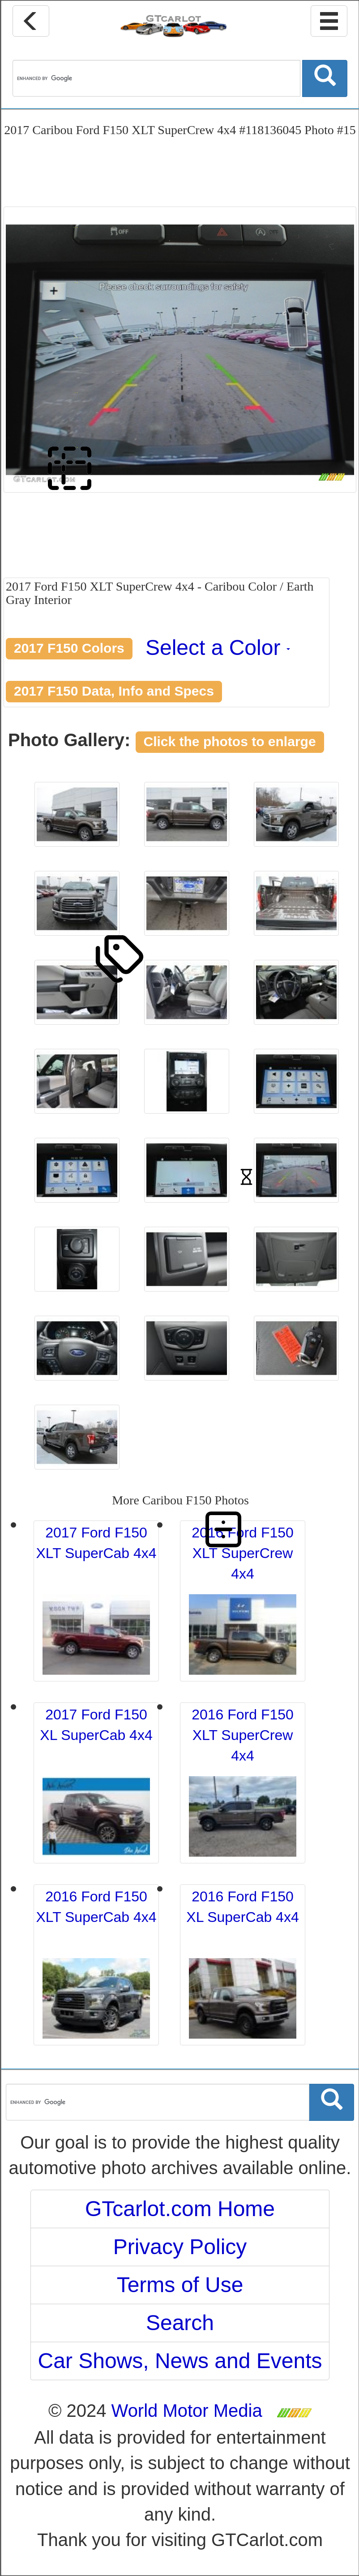 This screenshot has height=2576, width=359. I want to click on indicates loading or processing in progress, so click(246, 1177).